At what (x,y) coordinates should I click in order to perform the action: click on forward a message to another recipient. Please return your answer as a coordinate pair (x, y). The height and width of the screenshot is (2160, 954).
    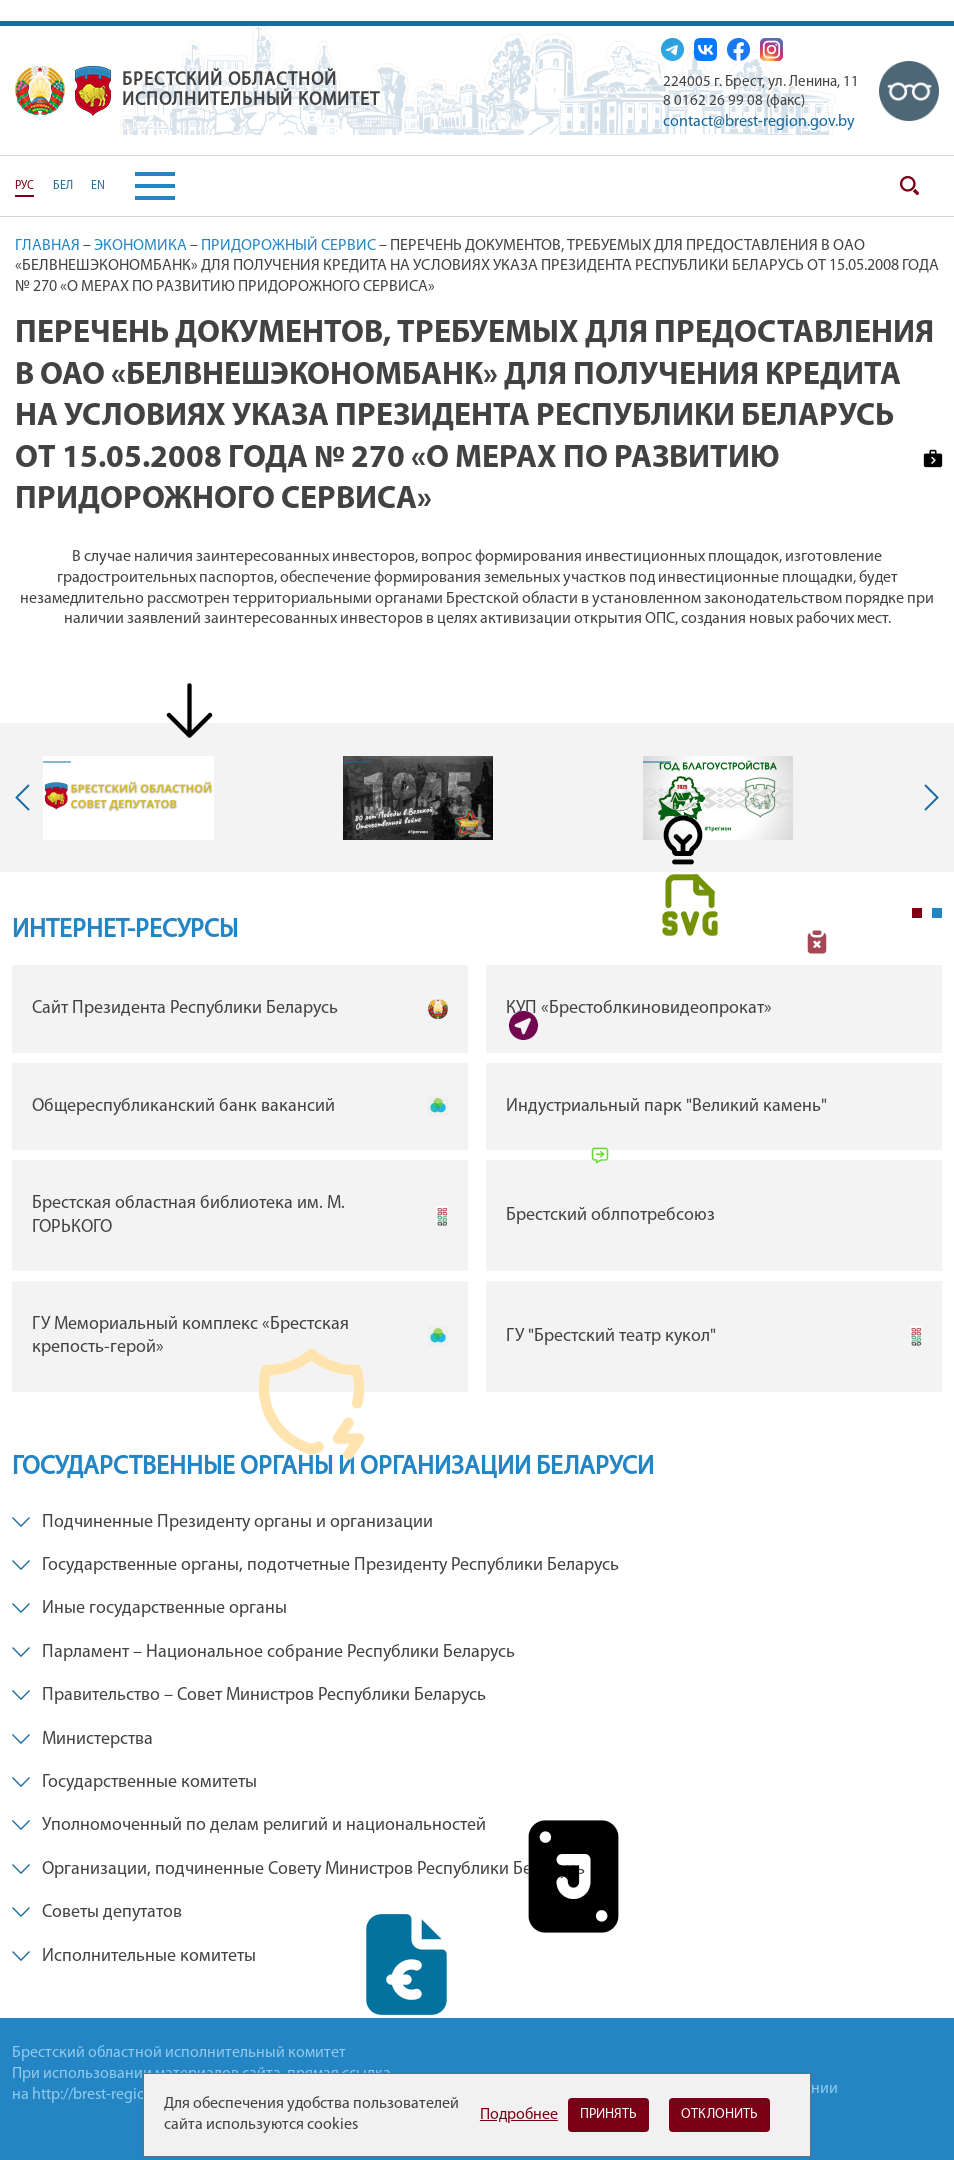
    Looking at the image, I should click on (600, 1155).